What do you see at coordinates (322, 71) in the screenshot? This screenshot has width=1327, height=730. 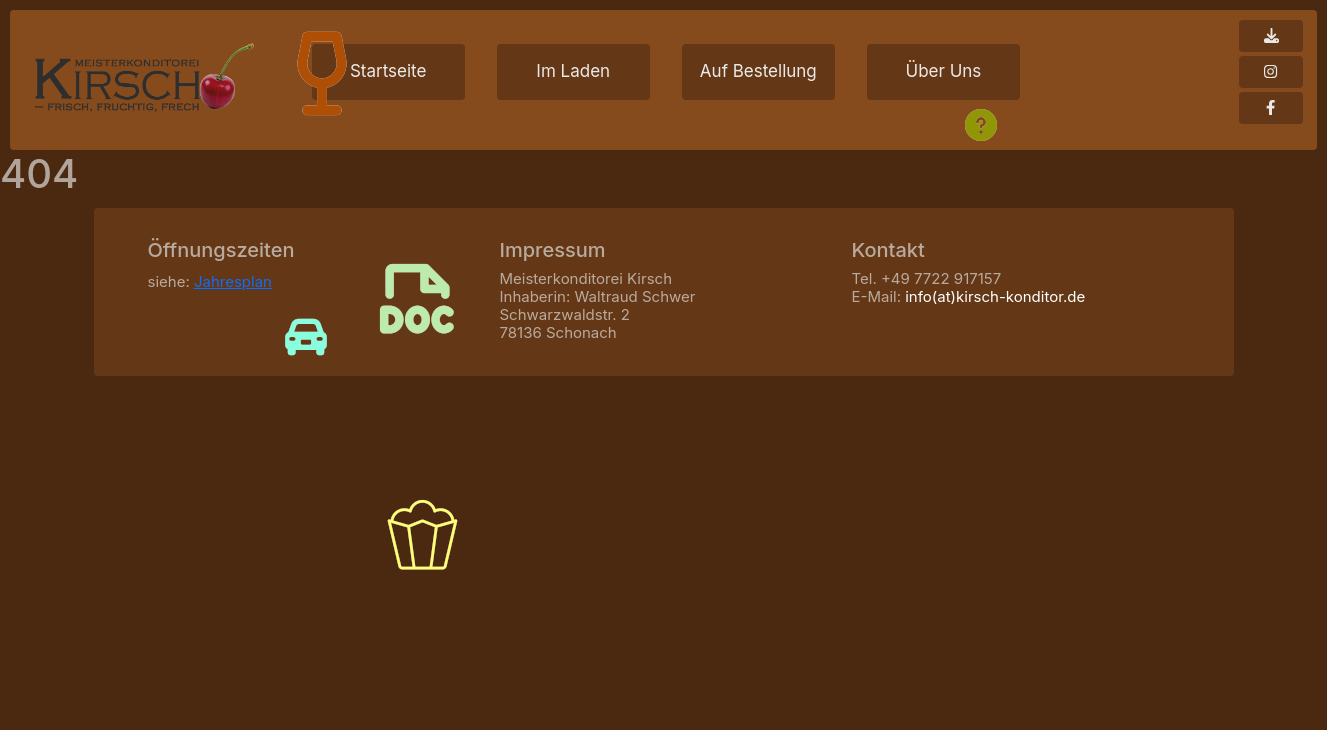 I see `browse wine or beverage options` at bounding box center [322, 71].